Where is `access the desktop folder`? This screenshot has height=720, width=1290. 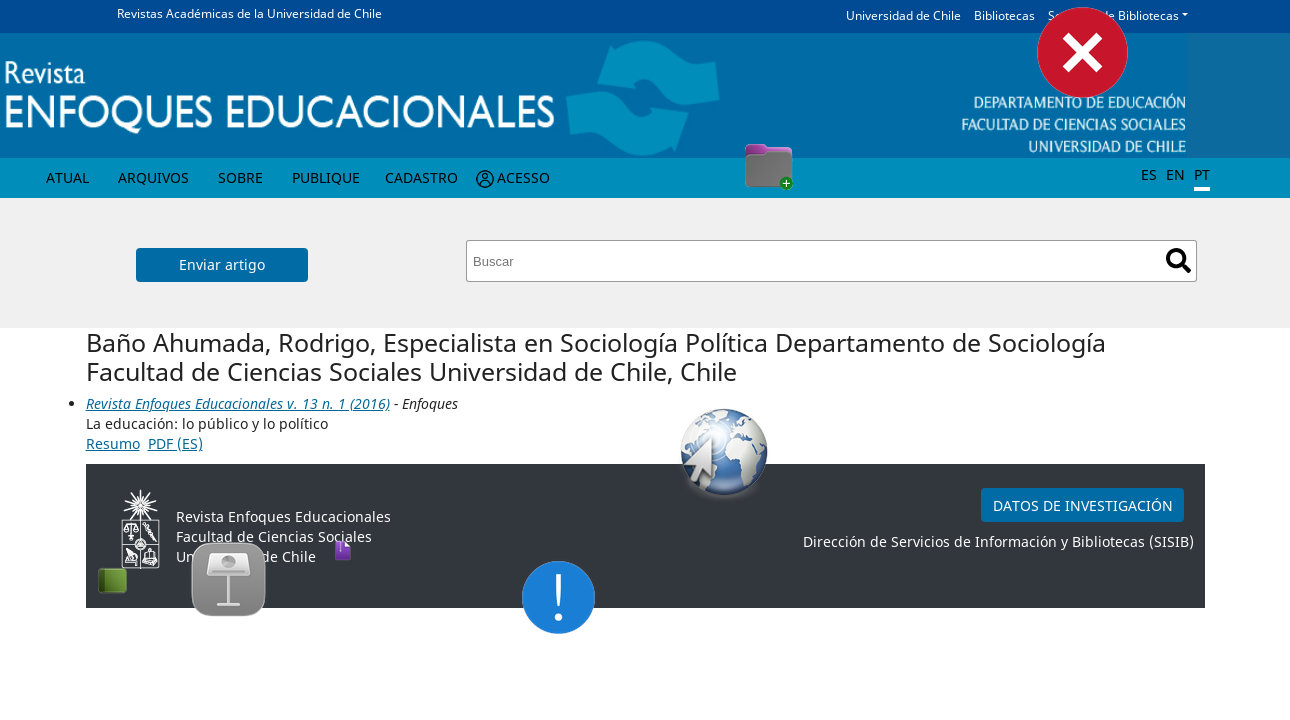
access the desktop folder is located at coordinates (112, 579).